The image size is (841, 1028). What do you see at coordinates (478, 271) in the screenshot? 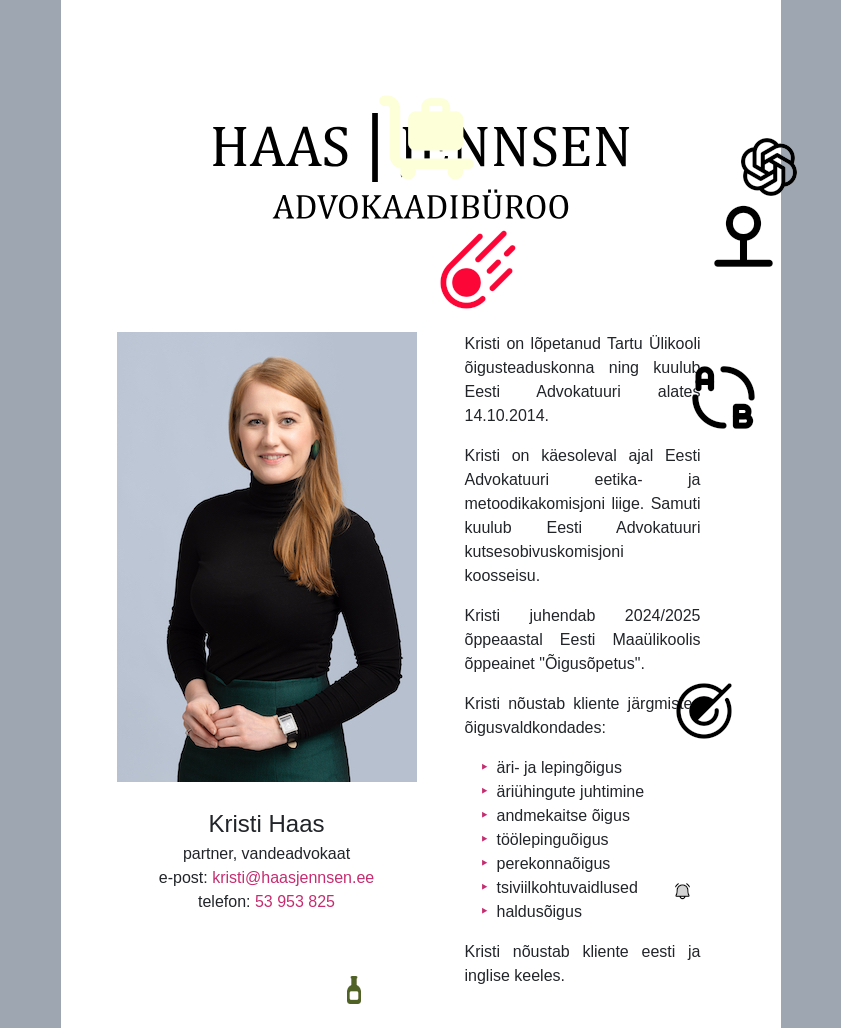
I see `indicates a trending or viral item` at bounding box center [478, 271].